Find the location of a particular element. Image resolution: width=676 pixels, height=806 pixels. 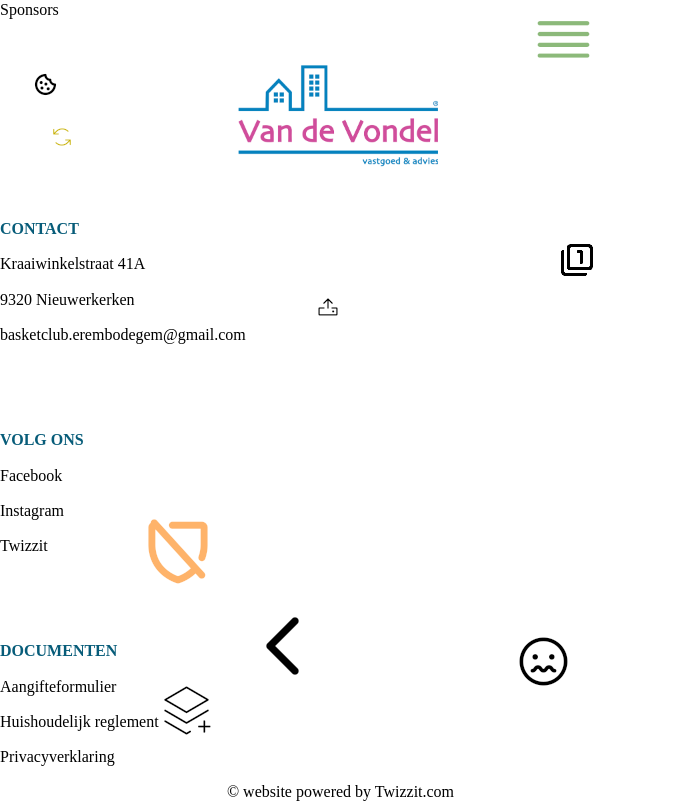

indicates a nervous or anxious status is located at coordinates (543, 661).